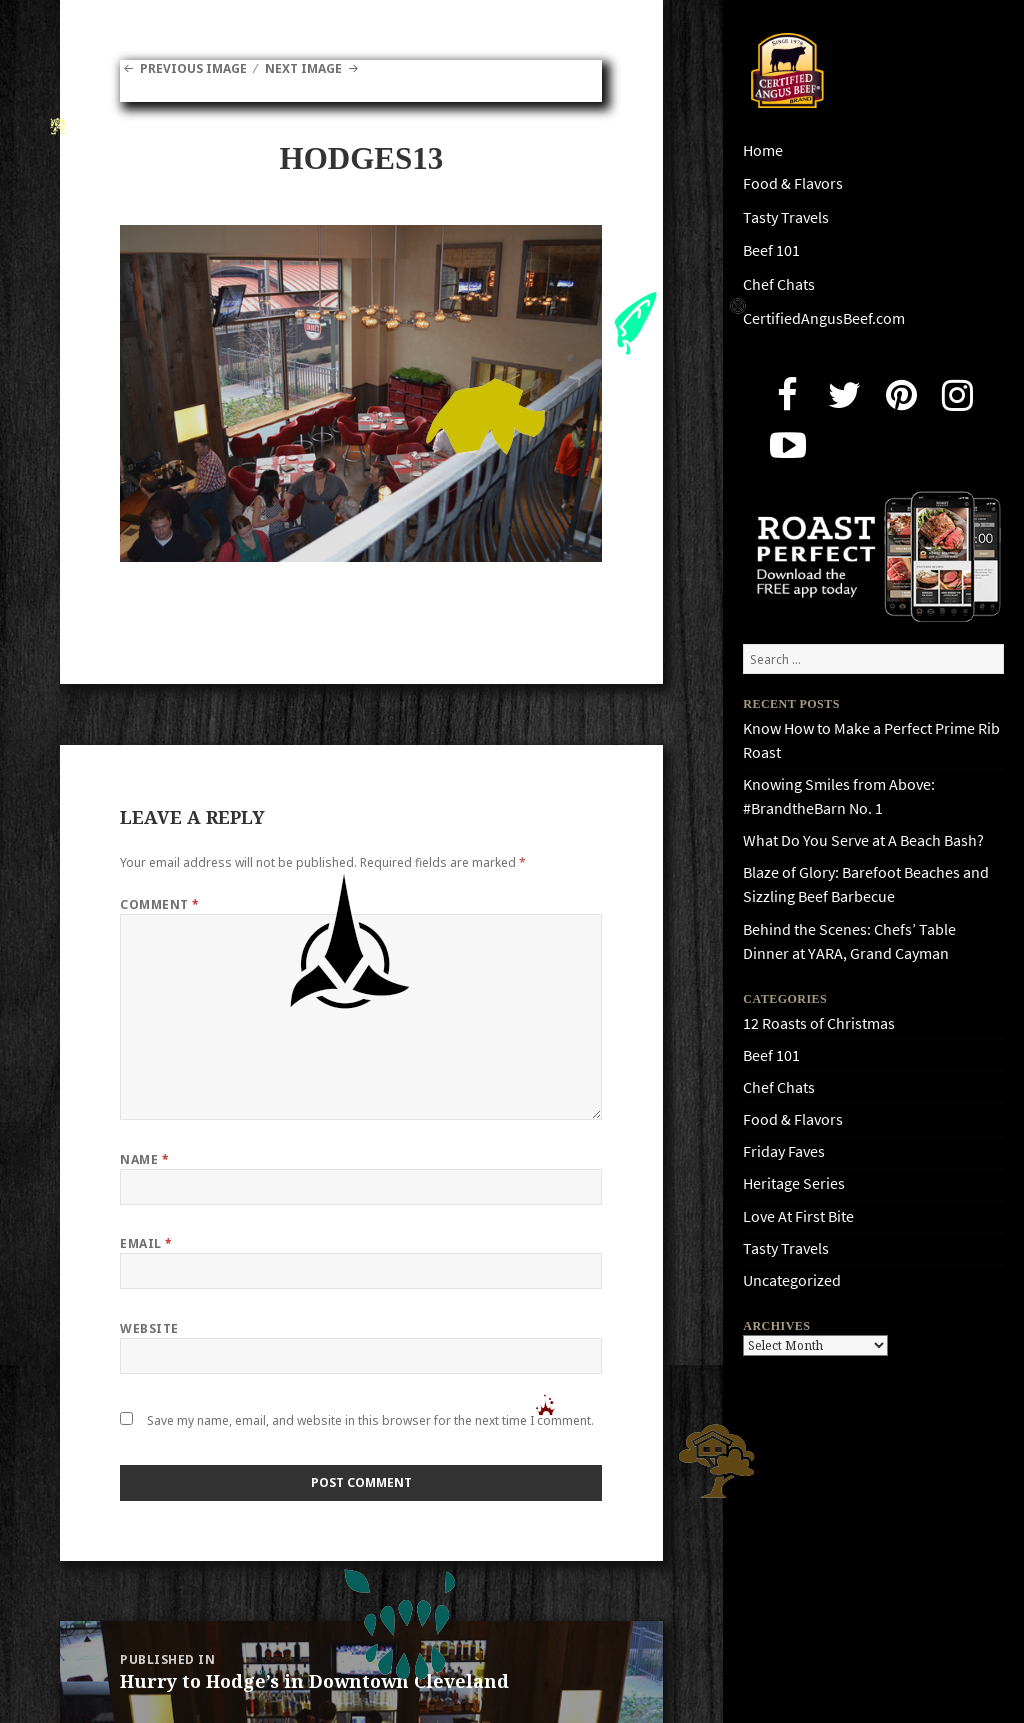 The width and height of the screenshot is (1024, 1723). I want to click on select elf or fantasy race character, so click(635, 323).